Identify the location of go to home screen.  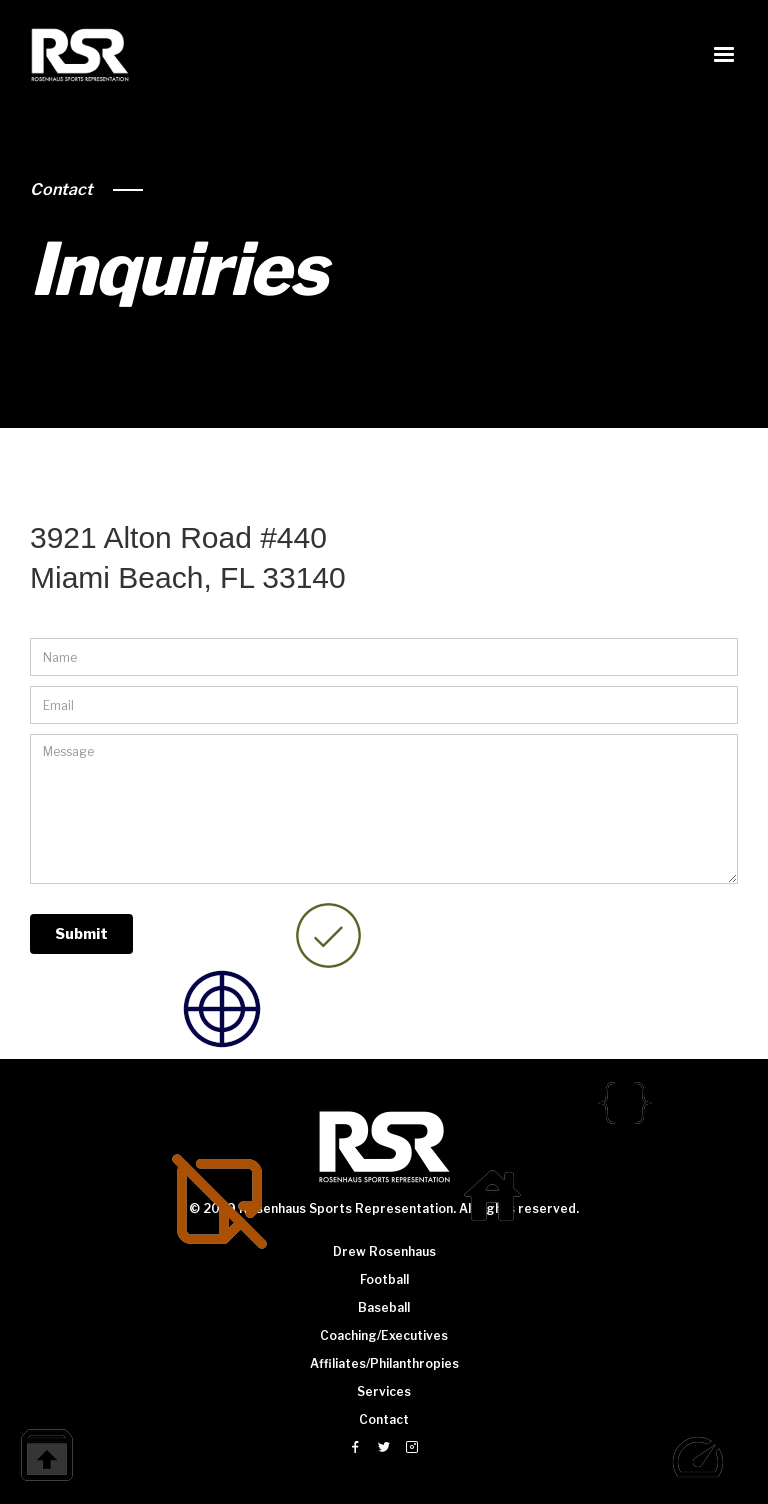
(492, 1196).